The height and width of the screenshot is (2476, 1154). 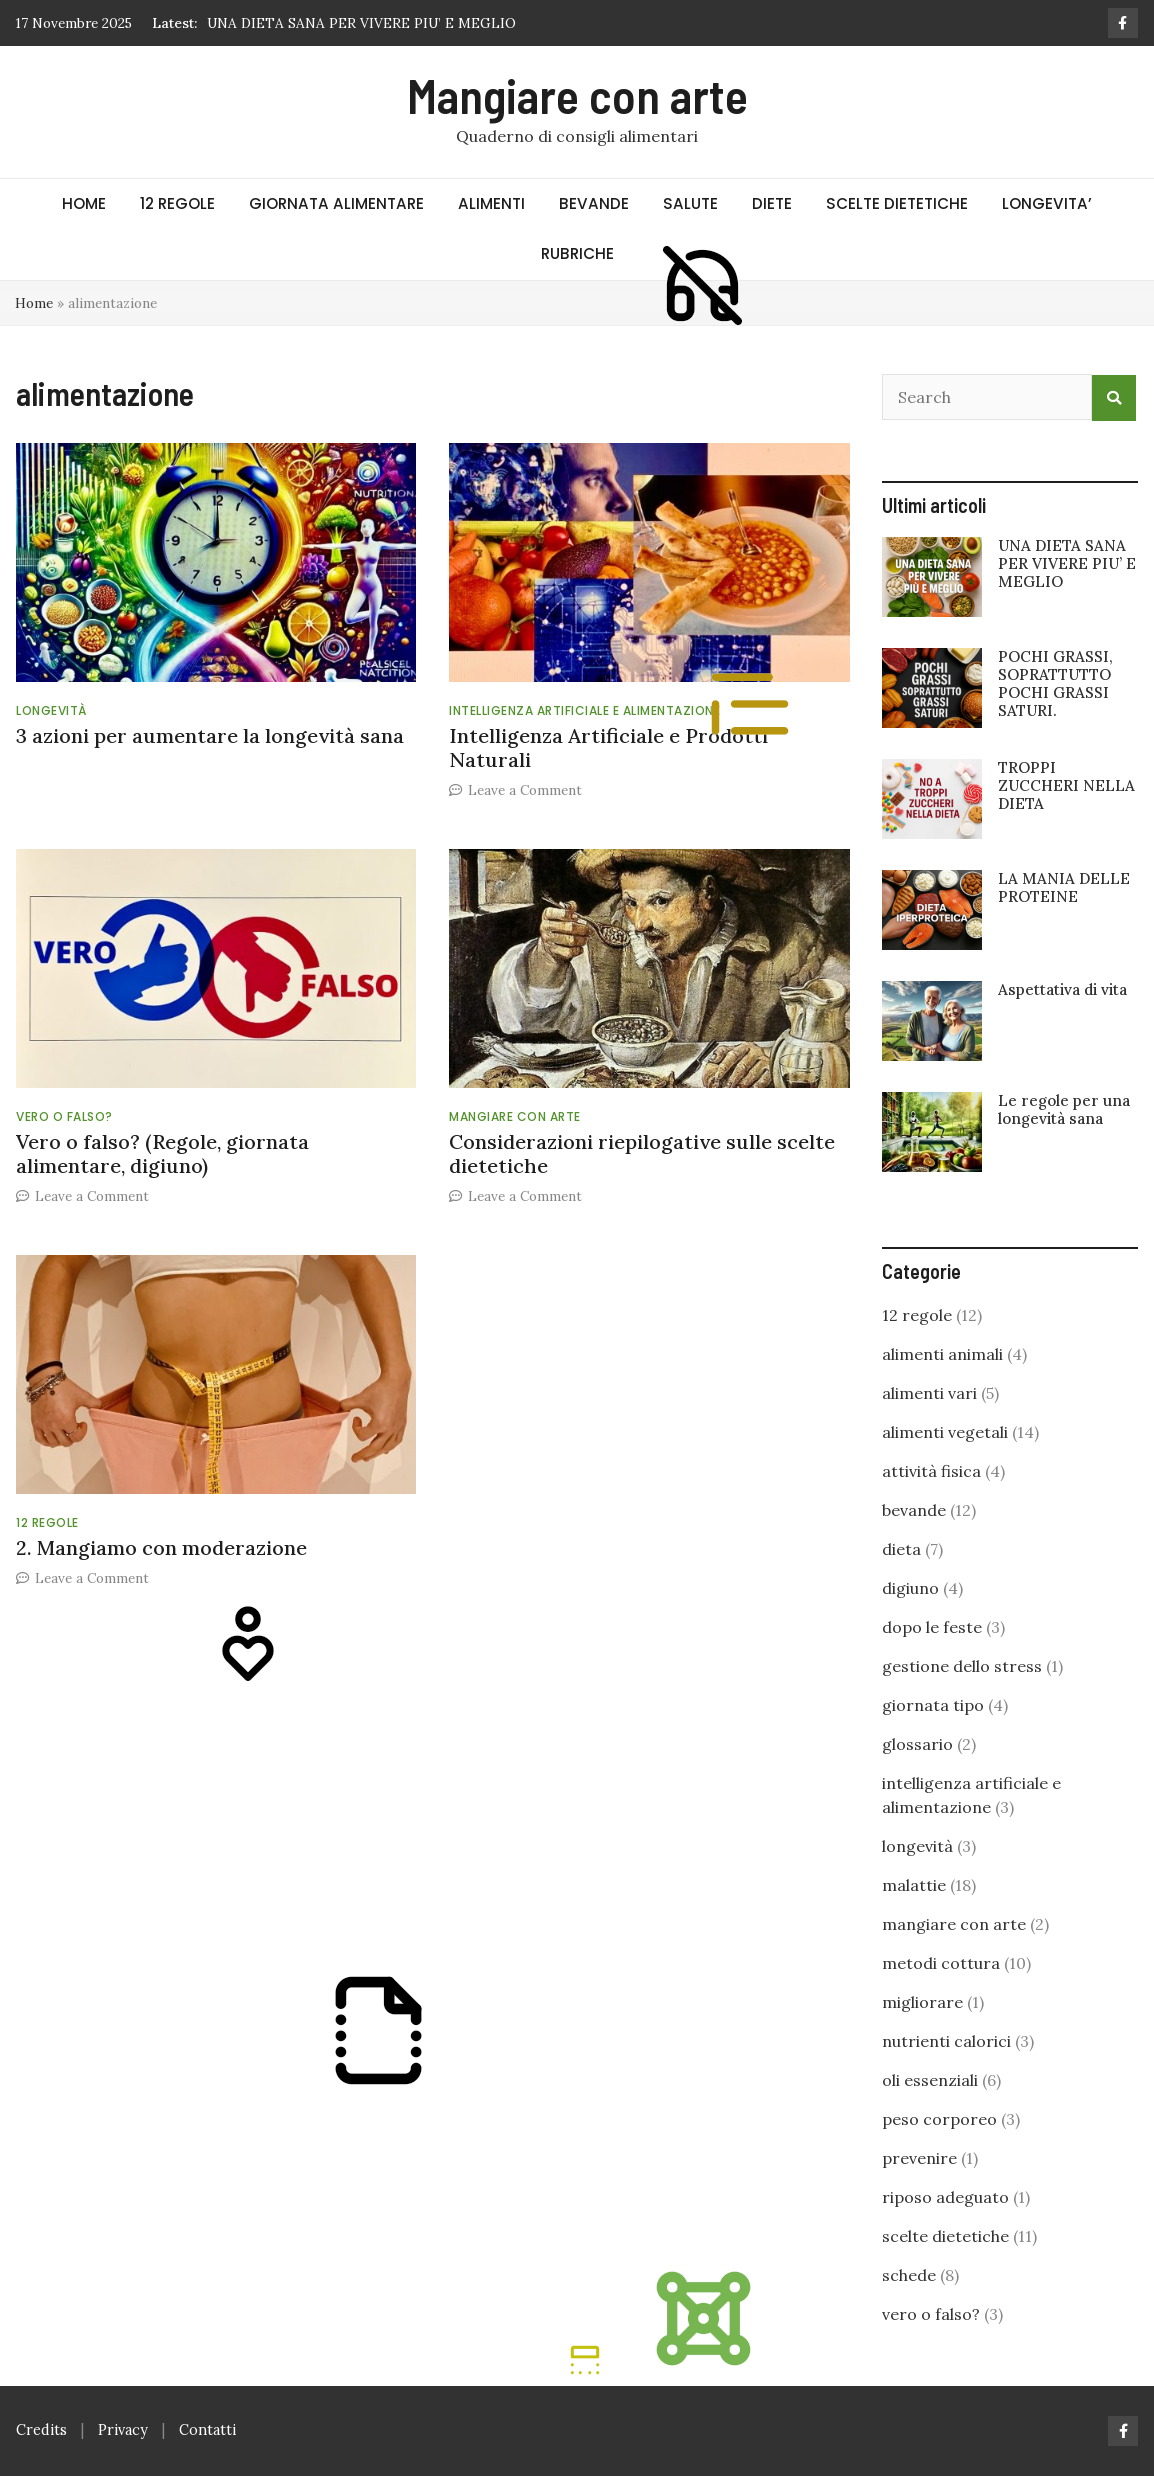 What do you see at coordinates (248, 1643) in the screenshot?
I see `show empathy or emotional support features` at bounding box center [248, 1643].